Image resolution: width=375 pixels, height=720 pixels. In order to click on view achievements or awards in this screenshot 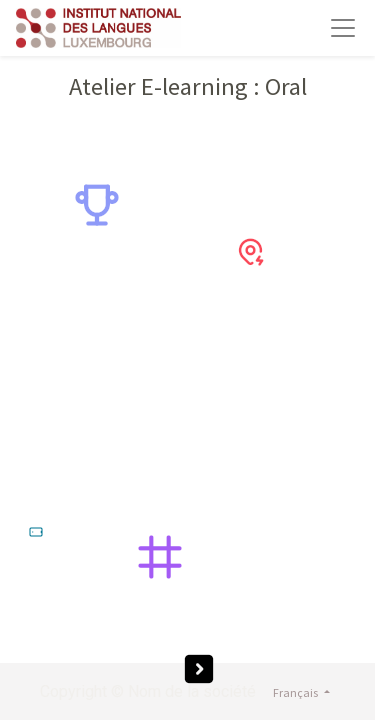, I will do `click(97, 204)`.